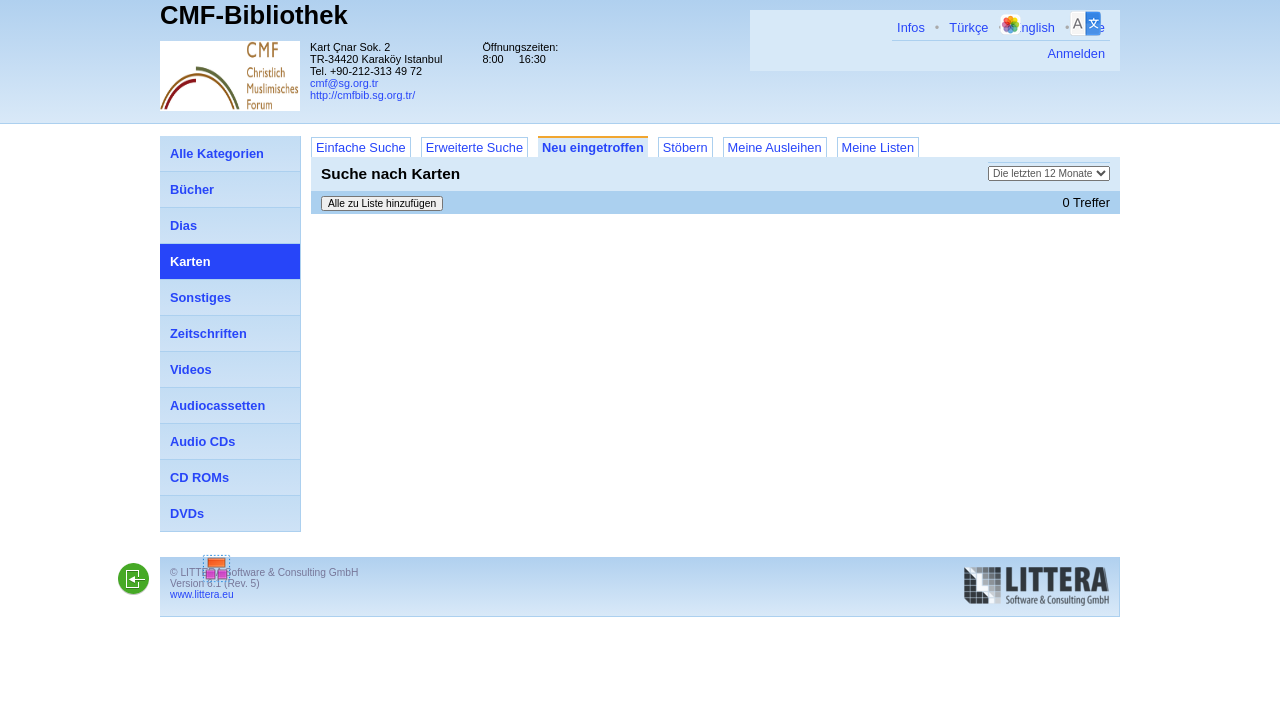 This screenshot has width=1280, height=720. Describe the element at coordinates (216, 568) in the screenshot. I see `select all items in the current view` at that location.